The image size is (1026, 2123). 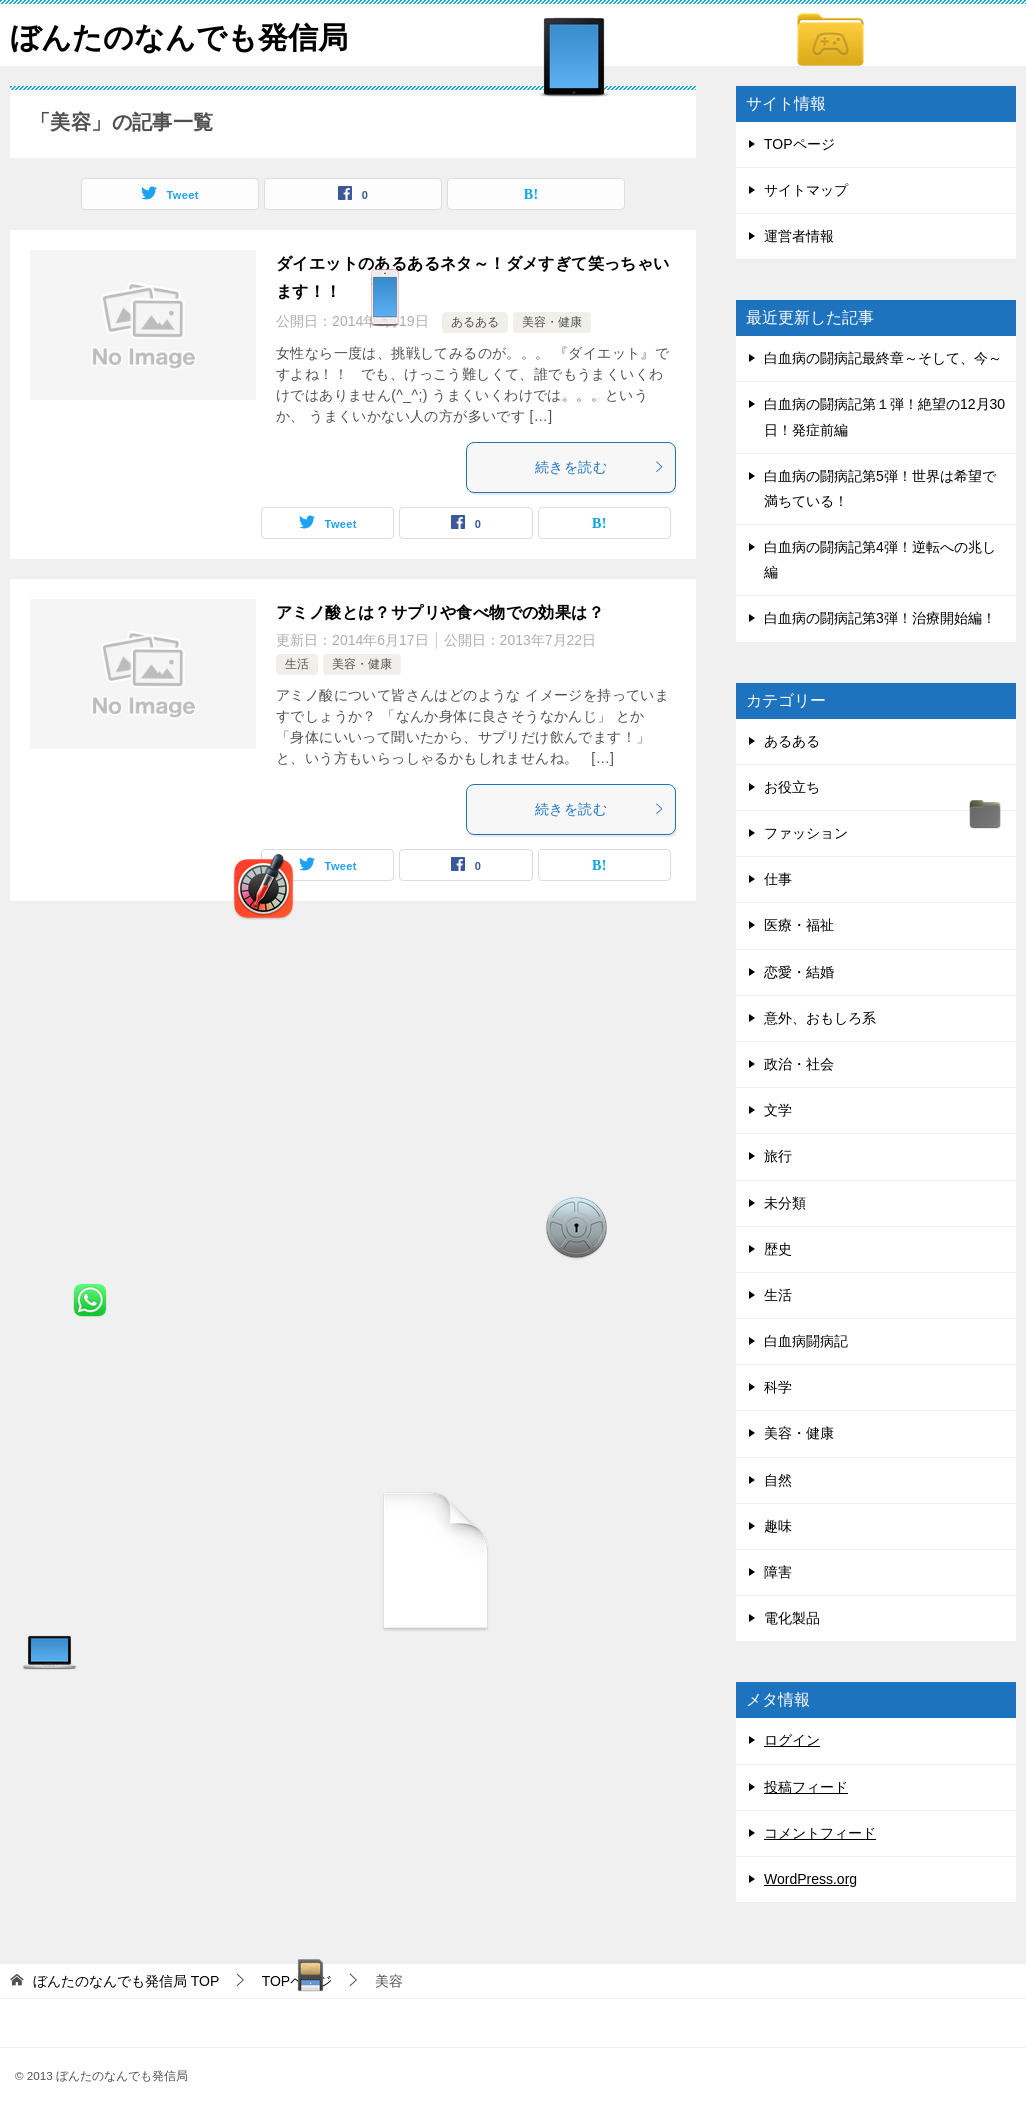 I want to click on a generic file or document, so click(x=435, y=1563).